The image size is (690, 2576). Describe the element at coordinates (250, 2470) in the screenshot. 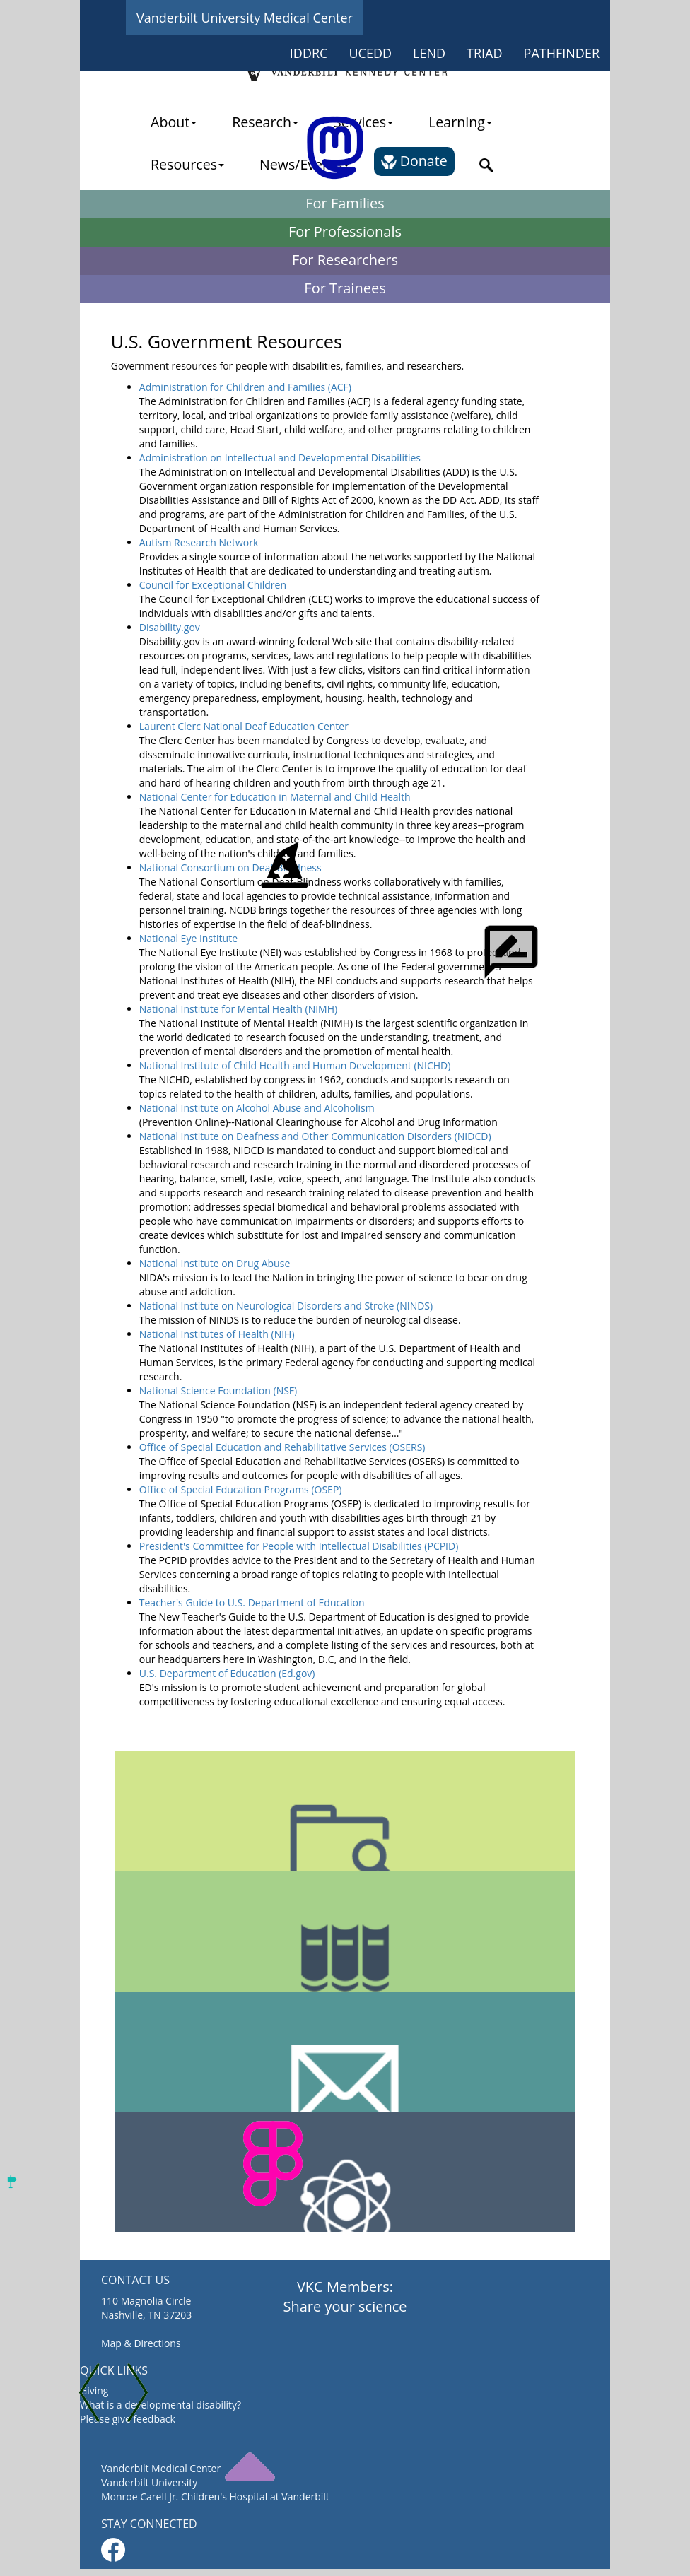

I see `collapse an expanded section` at that location.